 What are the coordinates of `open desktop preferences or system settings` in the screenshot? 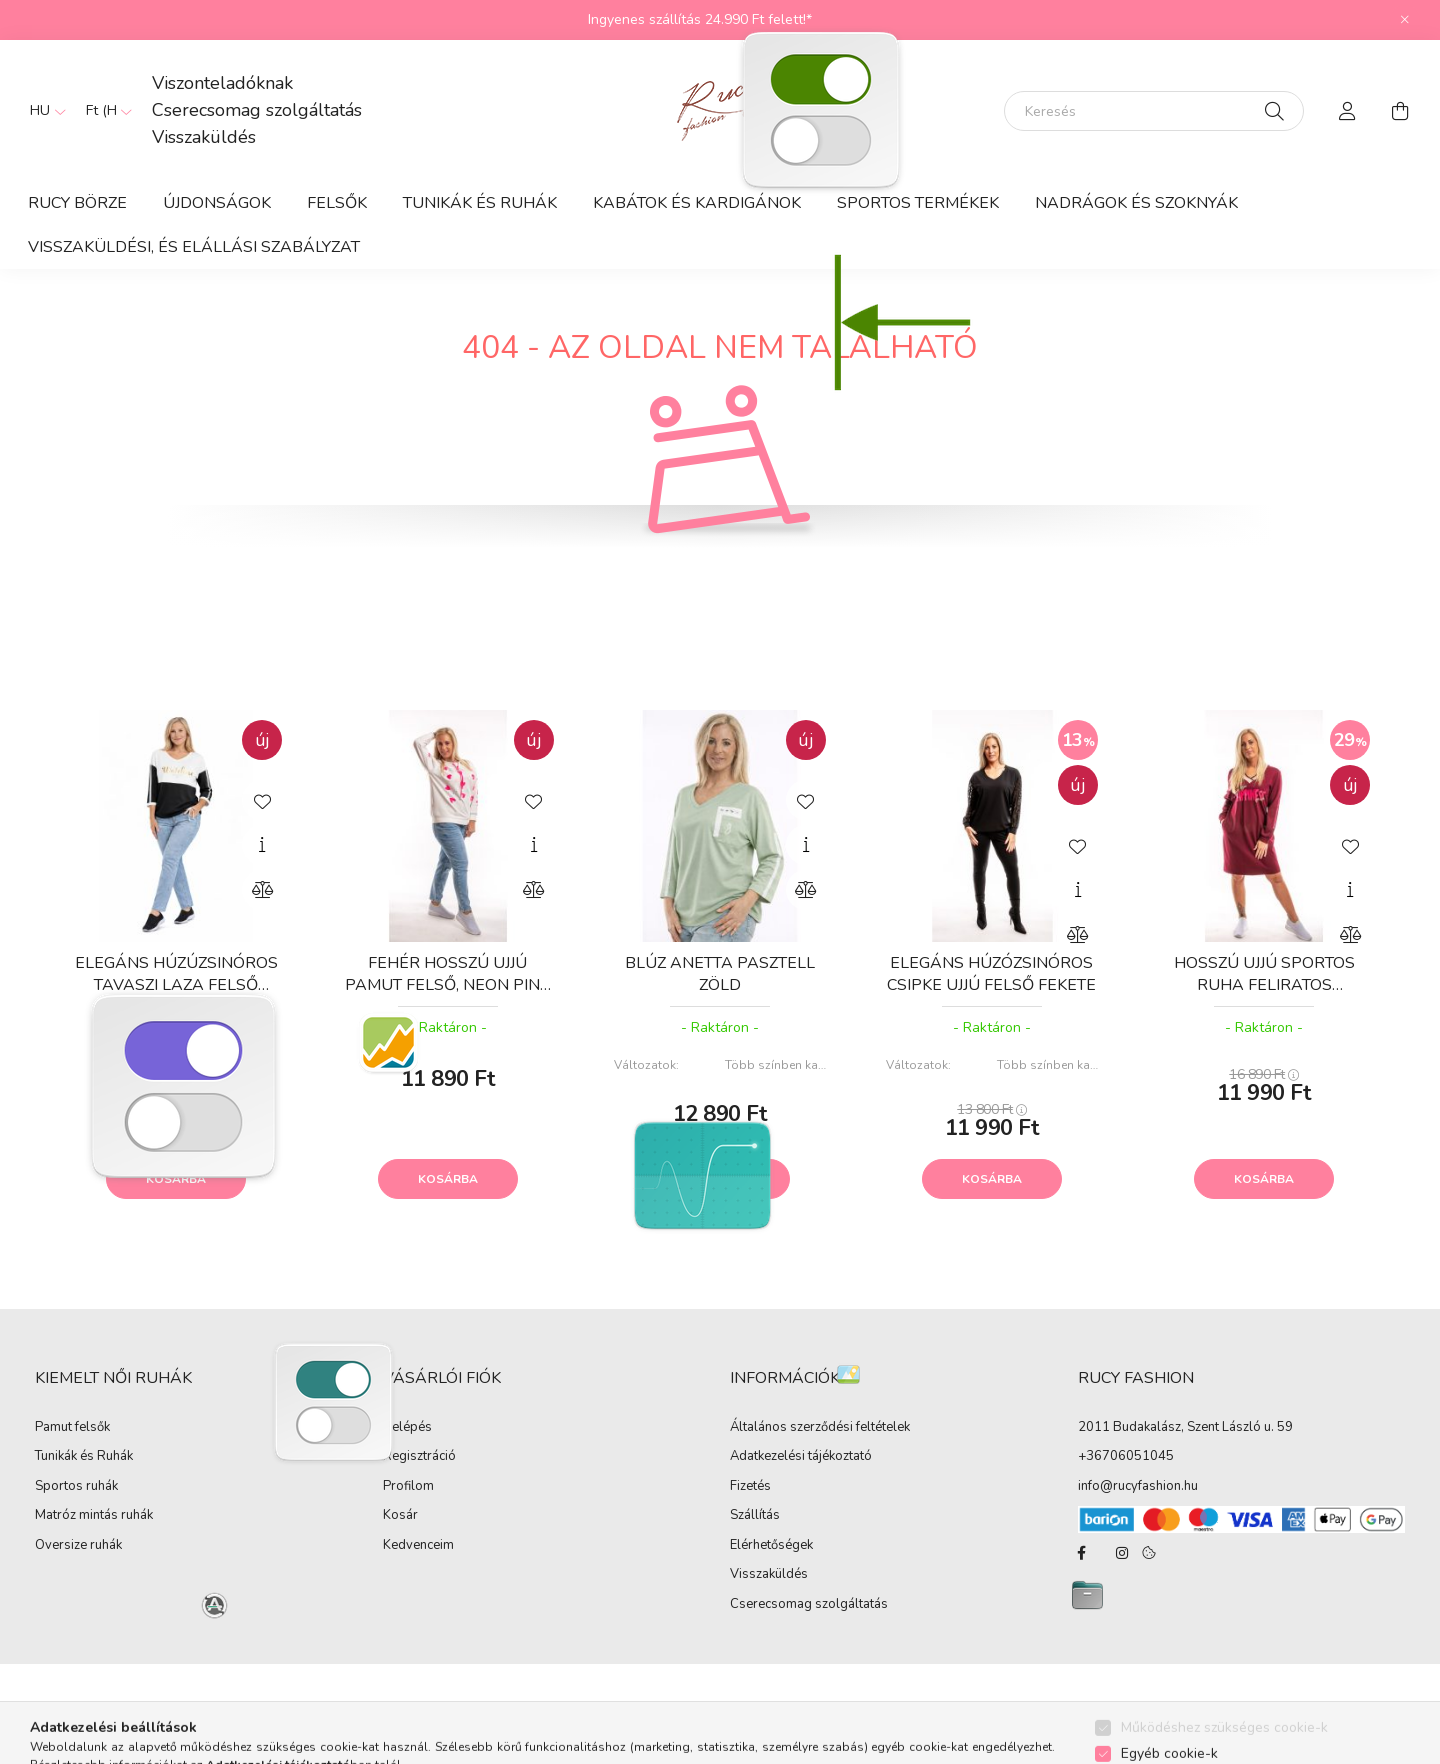 It's located at (333, 1402).